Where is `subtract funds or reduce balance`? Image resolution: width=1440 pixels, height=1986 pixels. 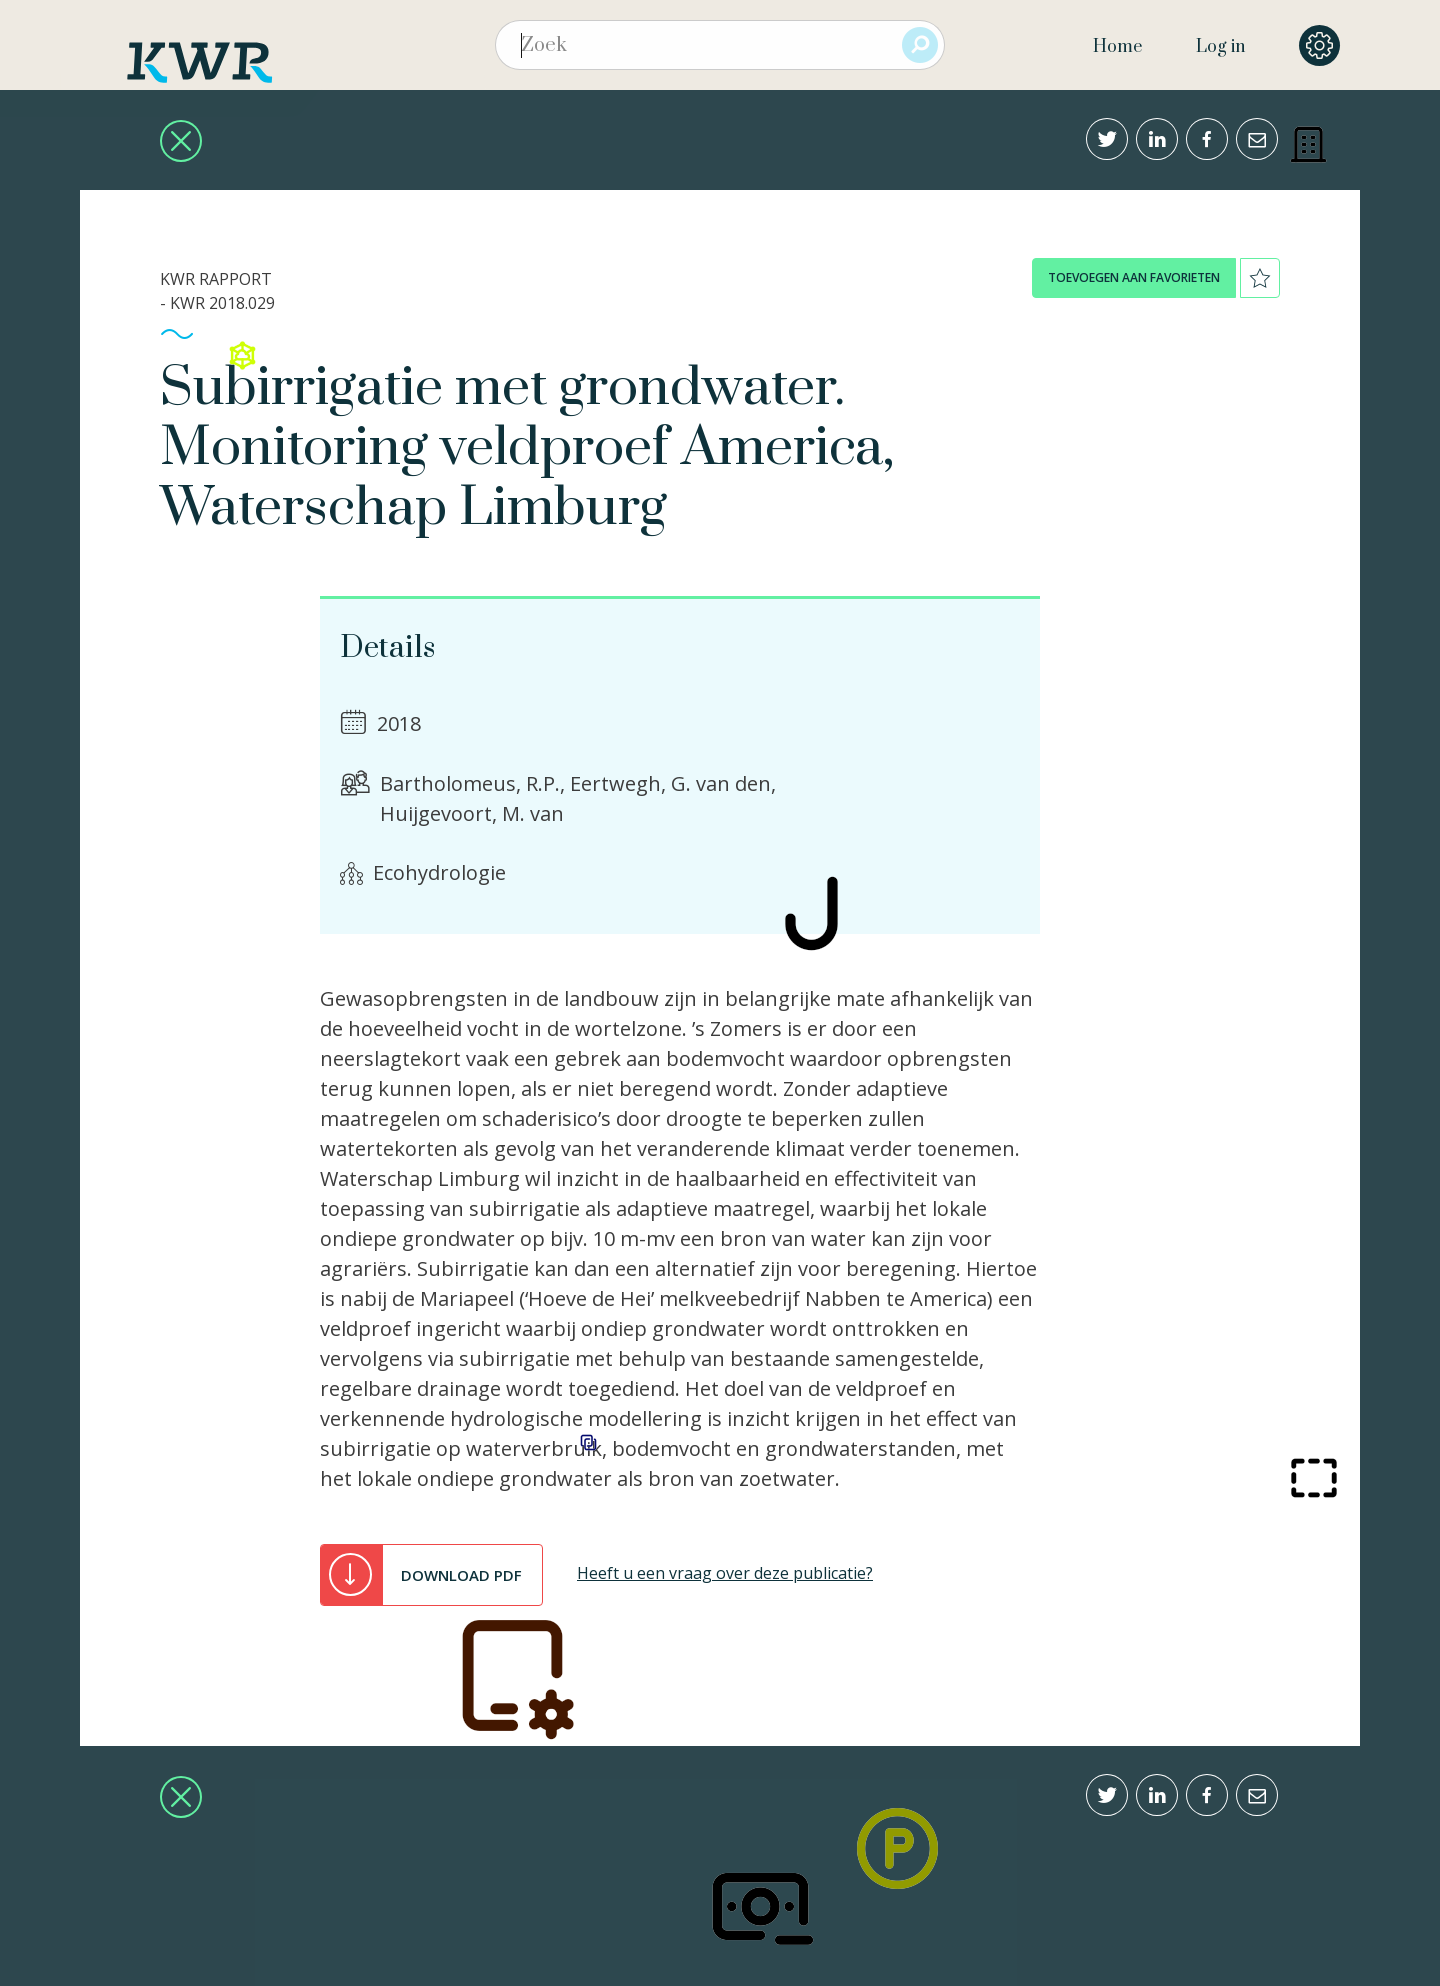 subtract funds or reduce balance is located at coordinates (760, 1906).